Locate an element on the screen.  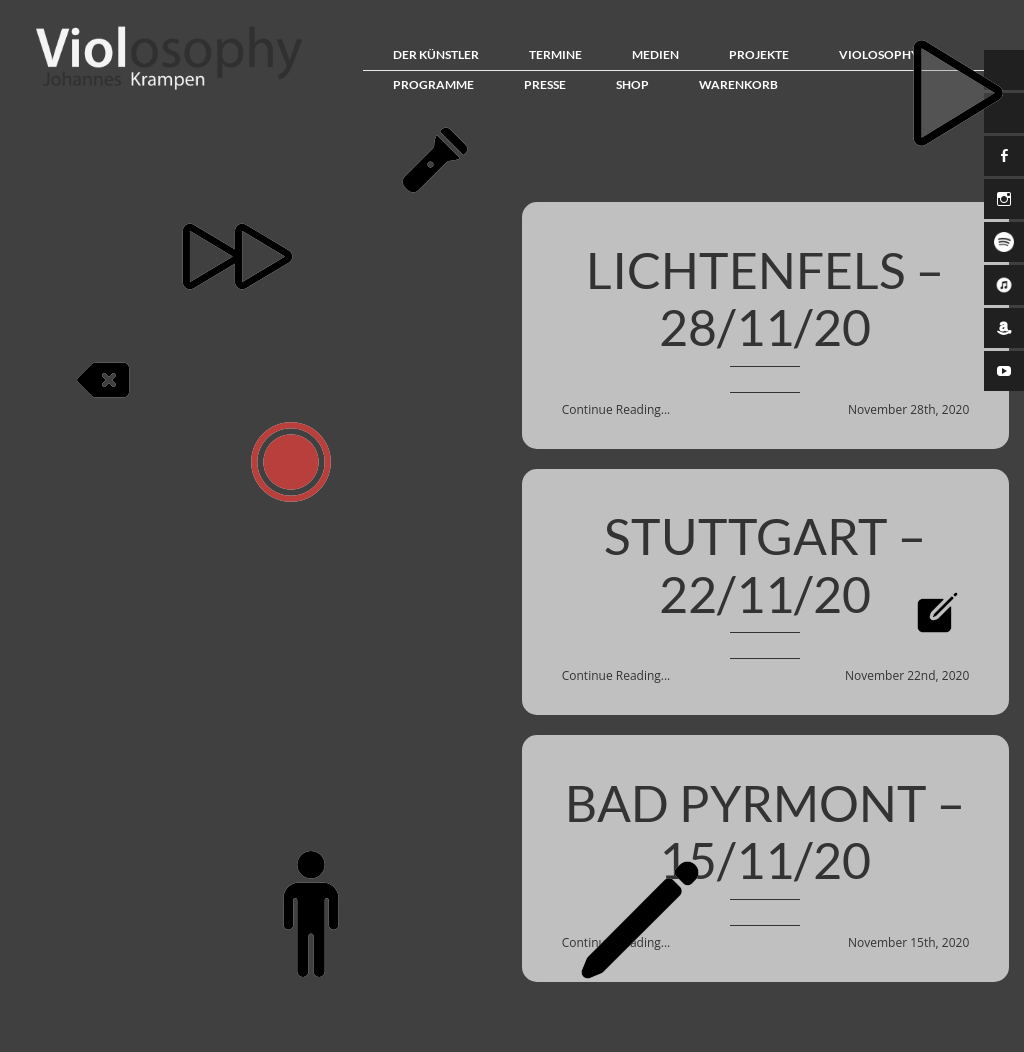
edit content or text is located at coordinates (640, 920).